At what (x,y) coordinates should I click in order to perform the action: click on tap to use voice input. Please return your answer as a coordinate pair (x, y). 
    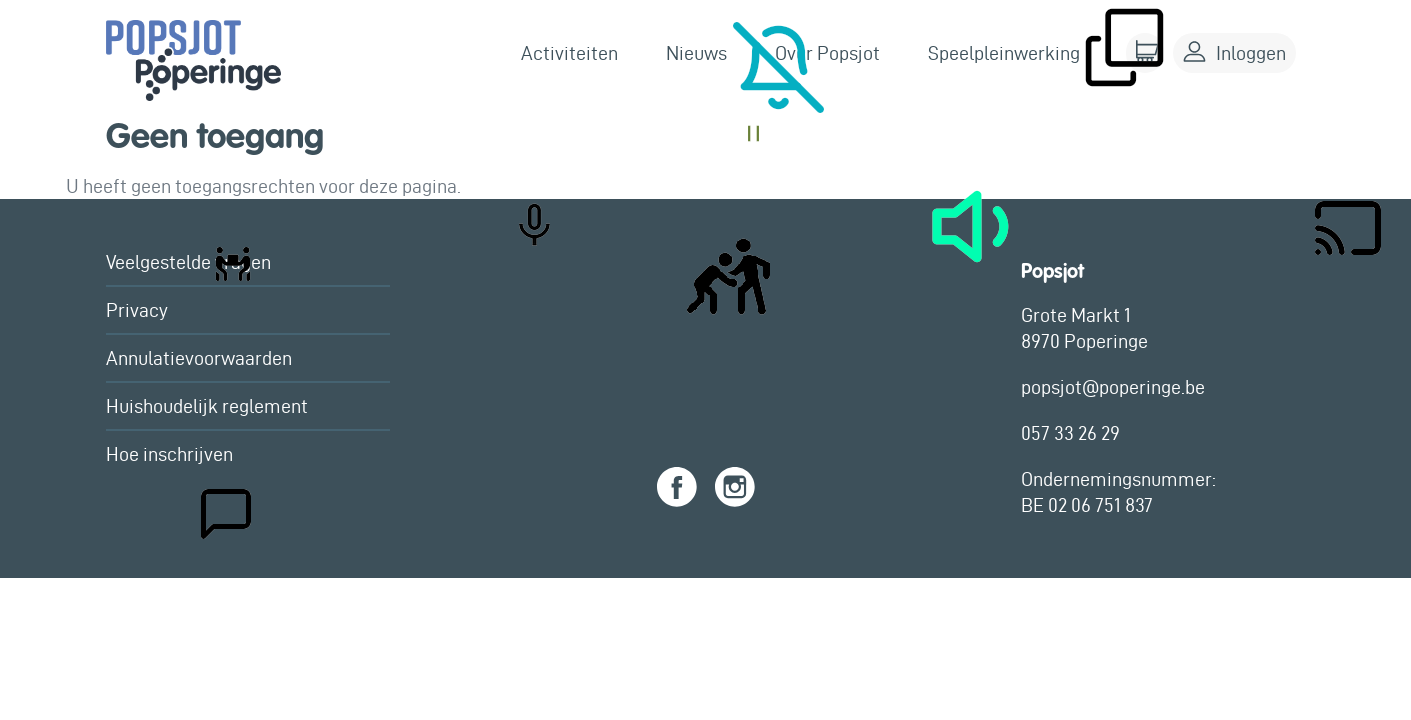
    Looking at the image, I should click on (534, 223).